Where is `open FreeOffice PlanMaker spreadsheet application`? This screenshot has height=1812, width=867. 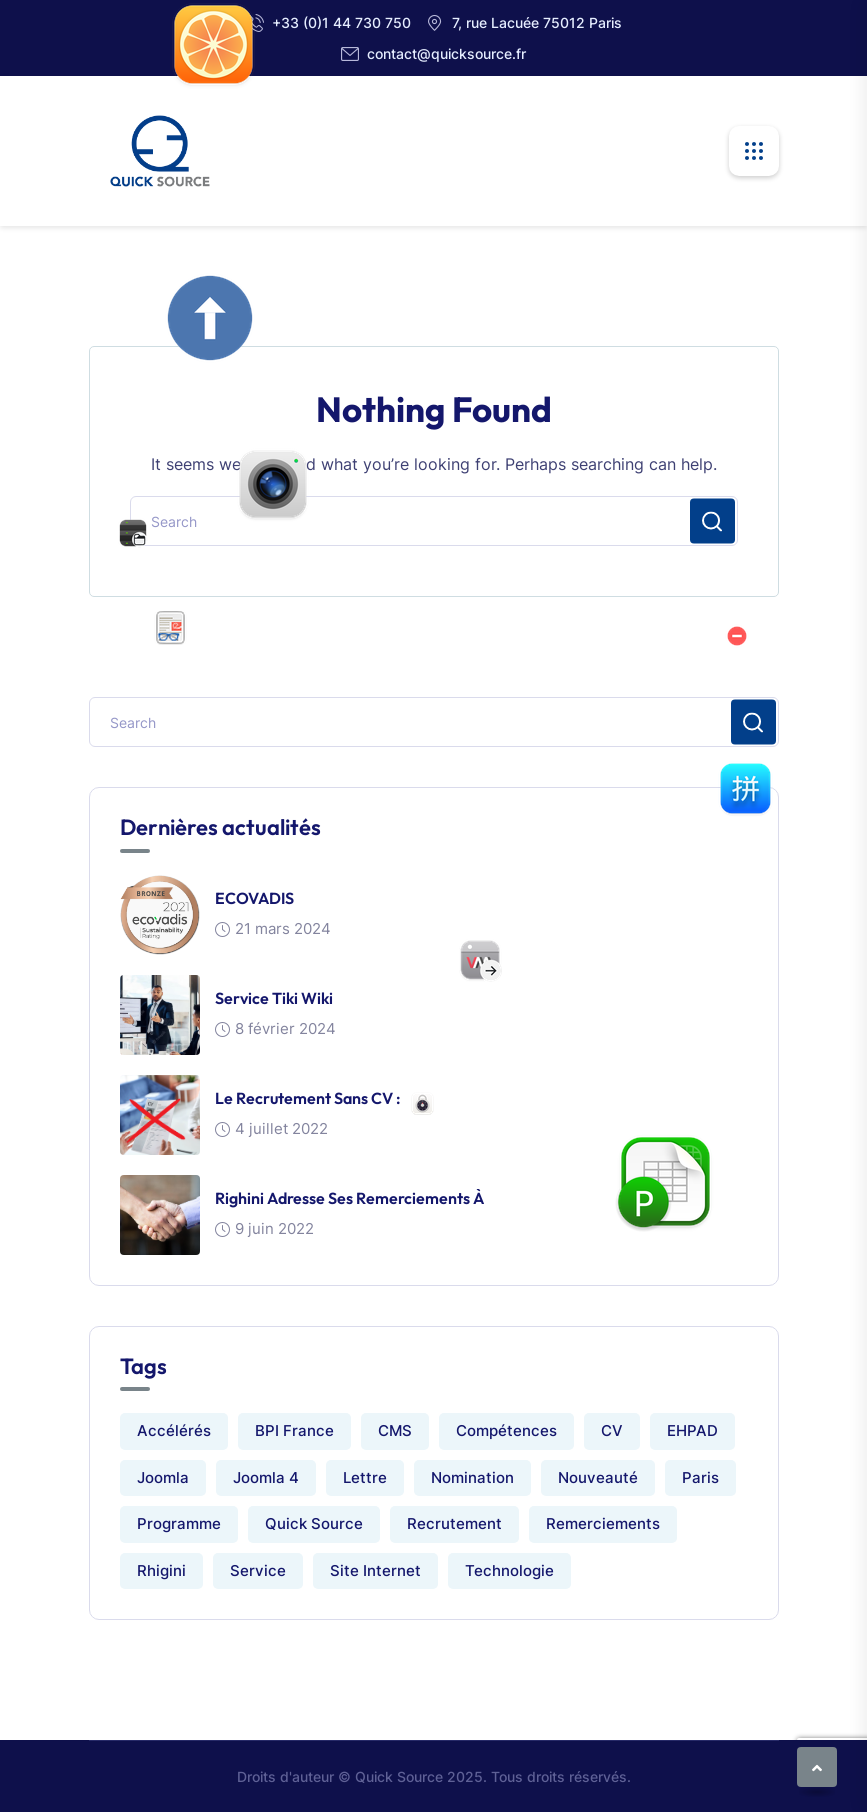
open FreeOffice PlanMaker spreadsheet application is located at coordinates (665, 1181).